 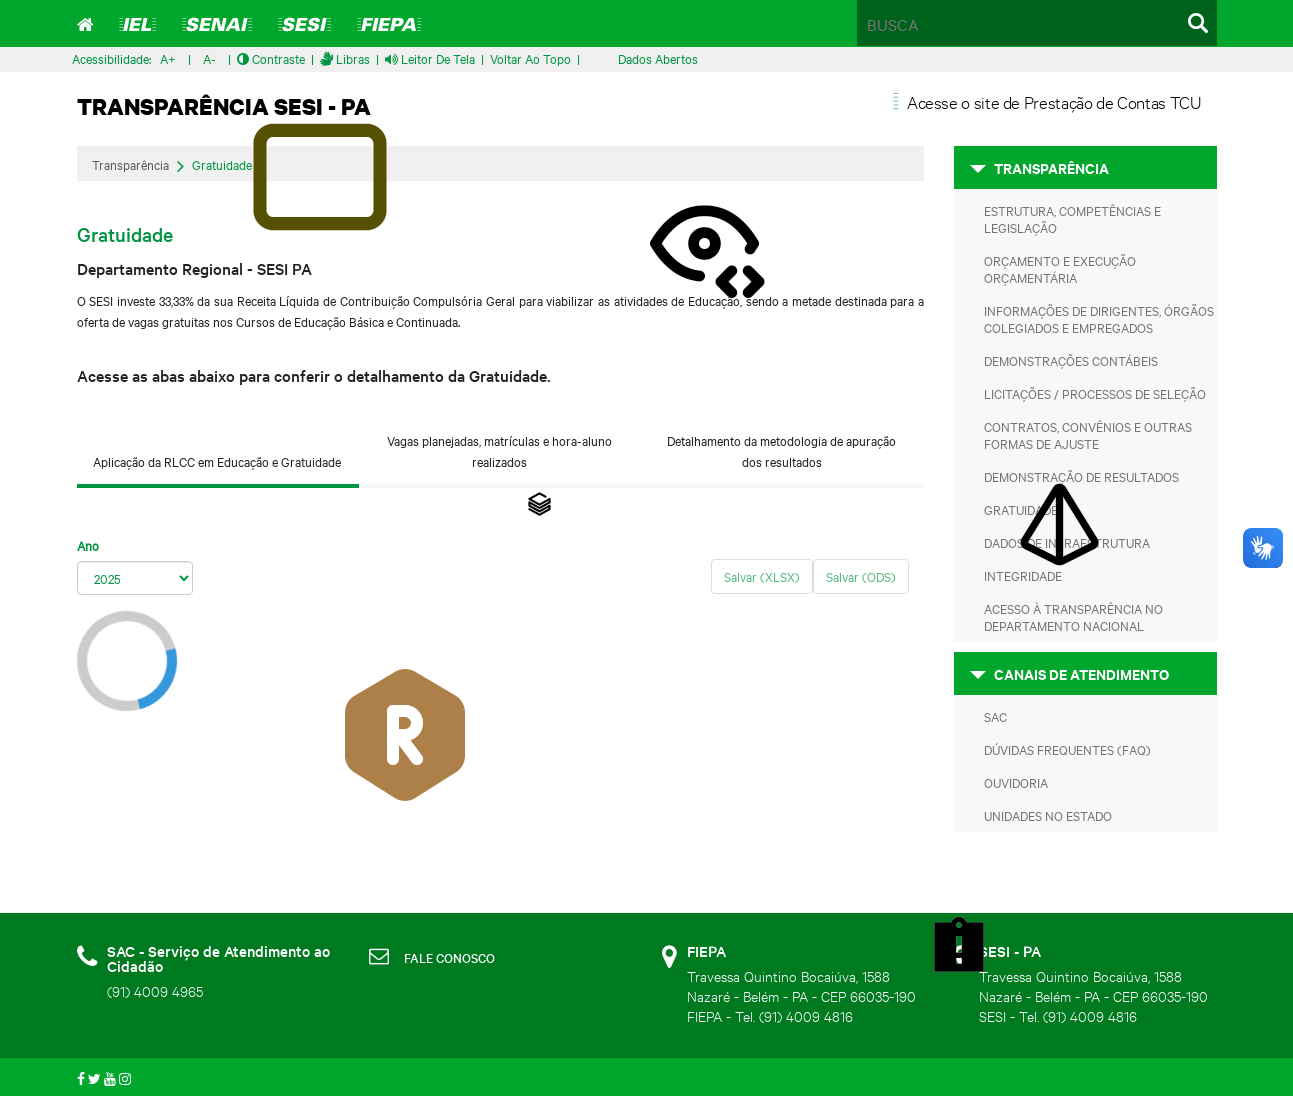 What do you see at coordinates (320, 177) in the screenshot?
I see `select or define a rectangular area` at bounding box center [320, 177].